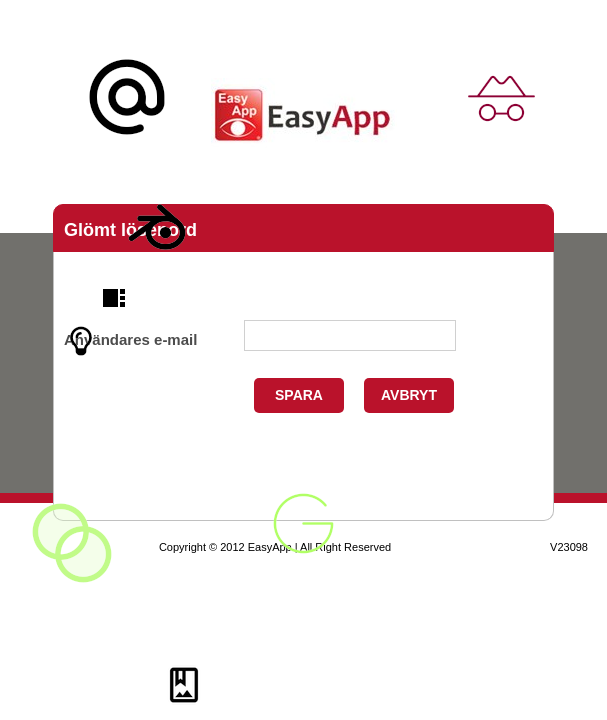 Image resolution: width=607 pixels, height=720 pixels. I want to click on view tips or helpful suggestions, so click(81, 341).